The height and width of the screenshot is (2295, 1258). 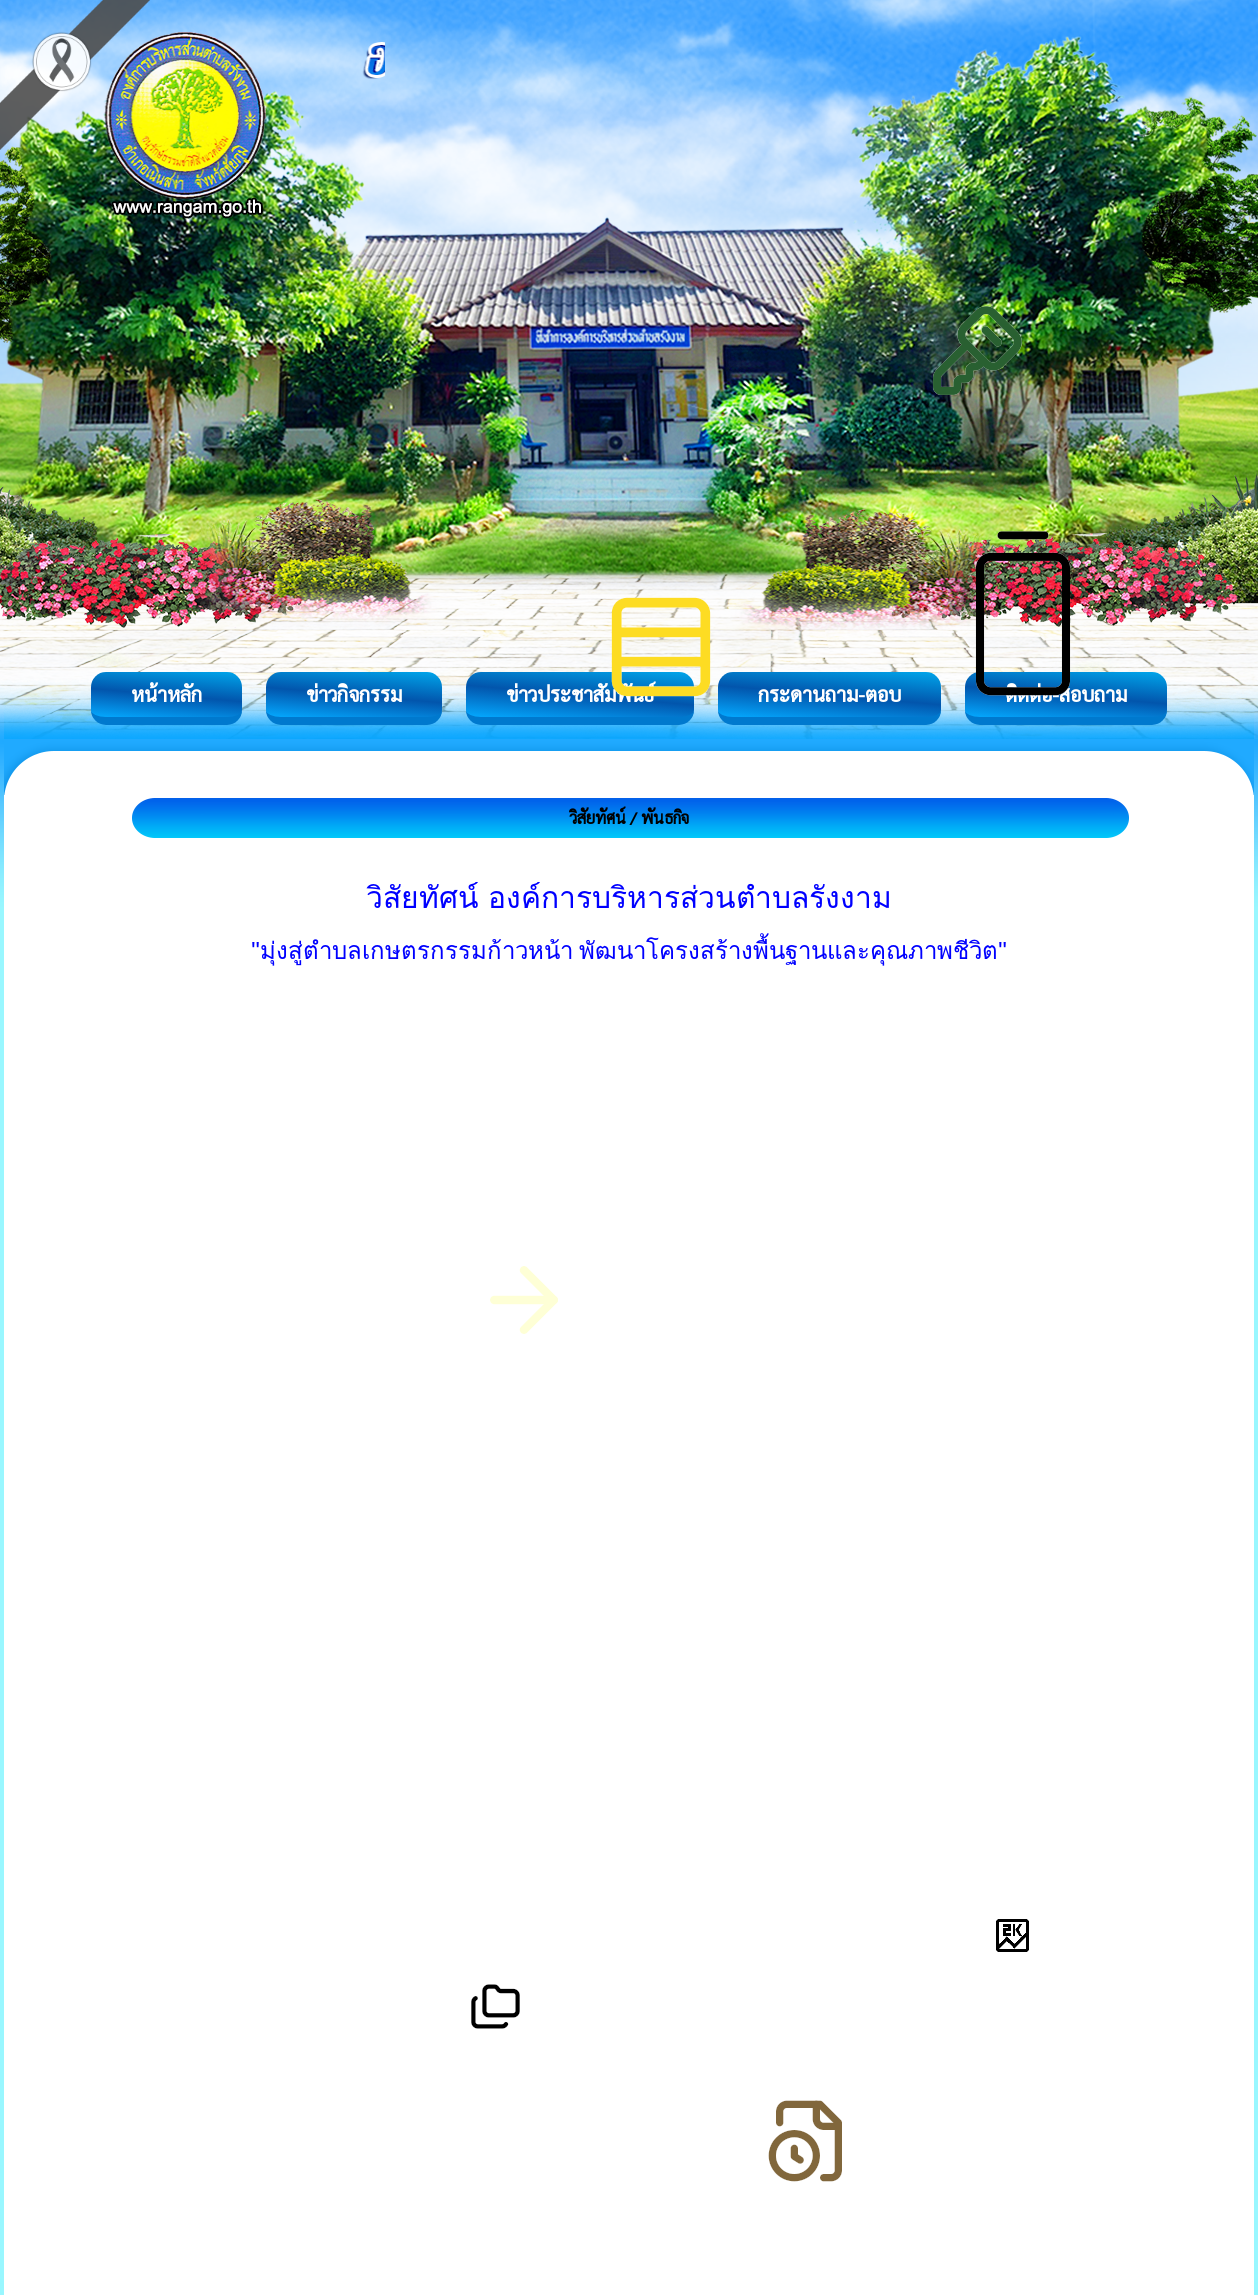 I want to click on navigate to the next item or screen, so click(x=524, y=1300).